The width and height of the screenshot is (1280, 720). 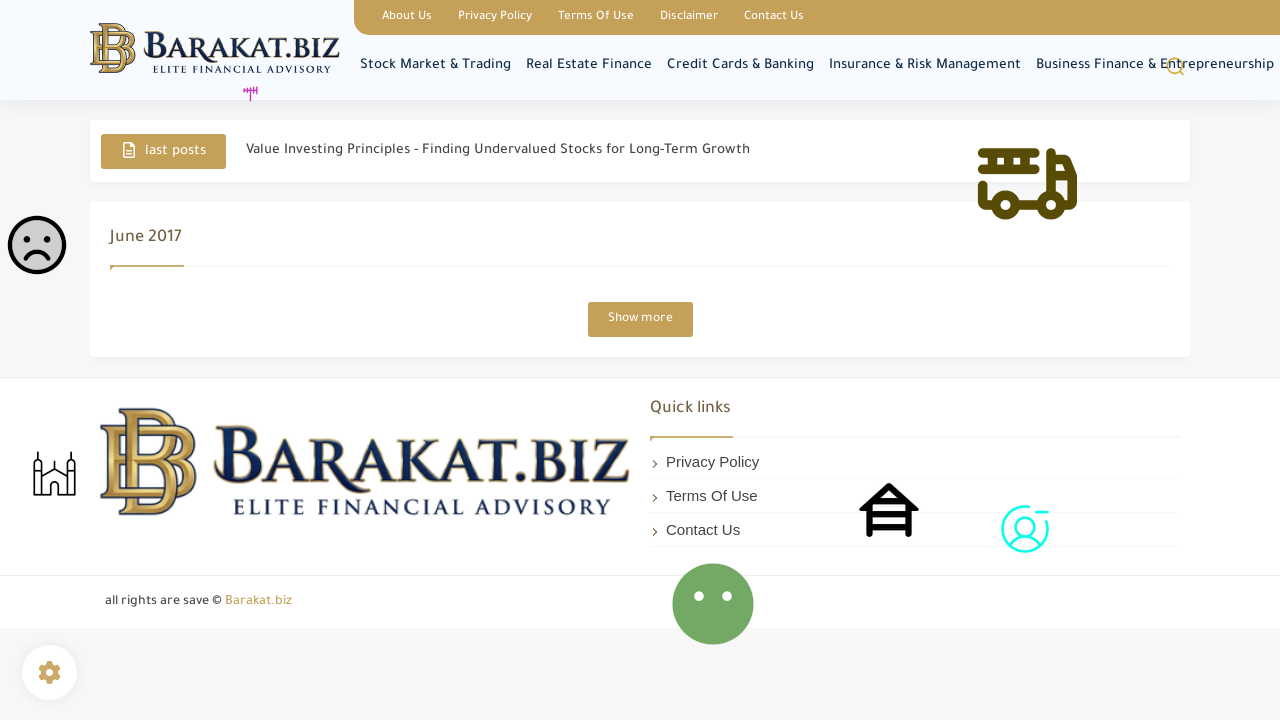 I want to click on view home exterior or siding options, so click(x=889, y=511).